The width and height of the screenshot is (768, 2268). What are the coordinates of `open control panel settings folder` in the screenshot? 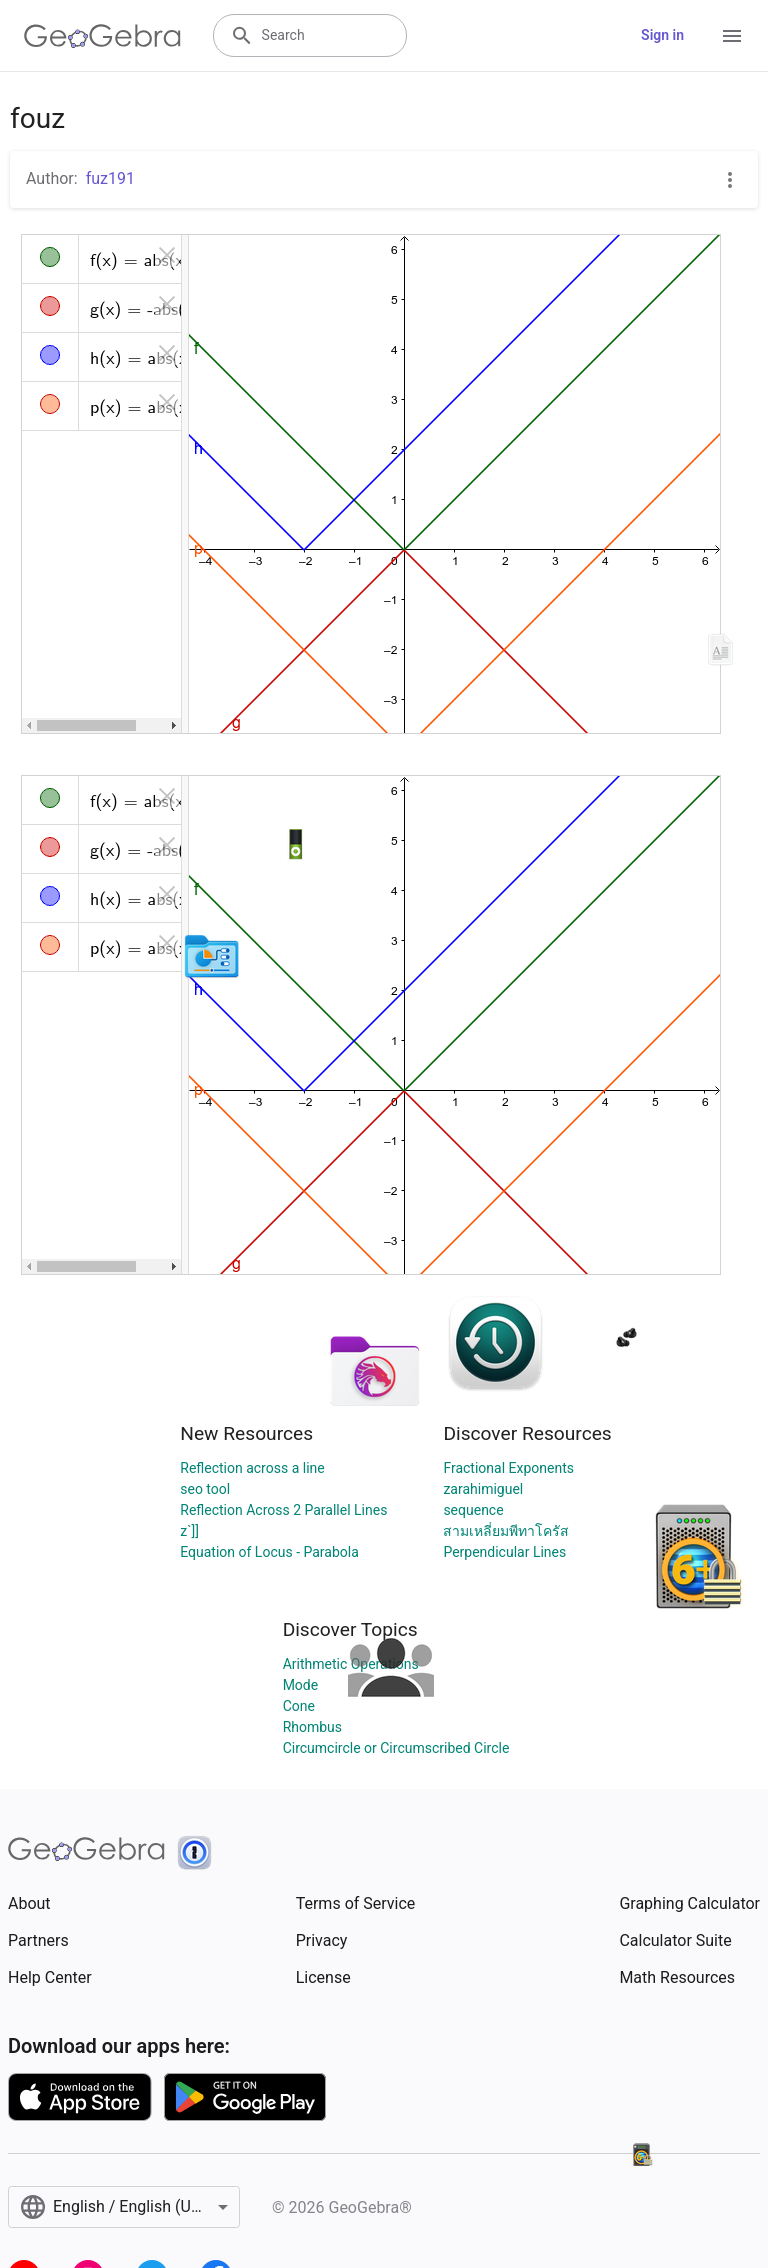 It's located at (211, 957).